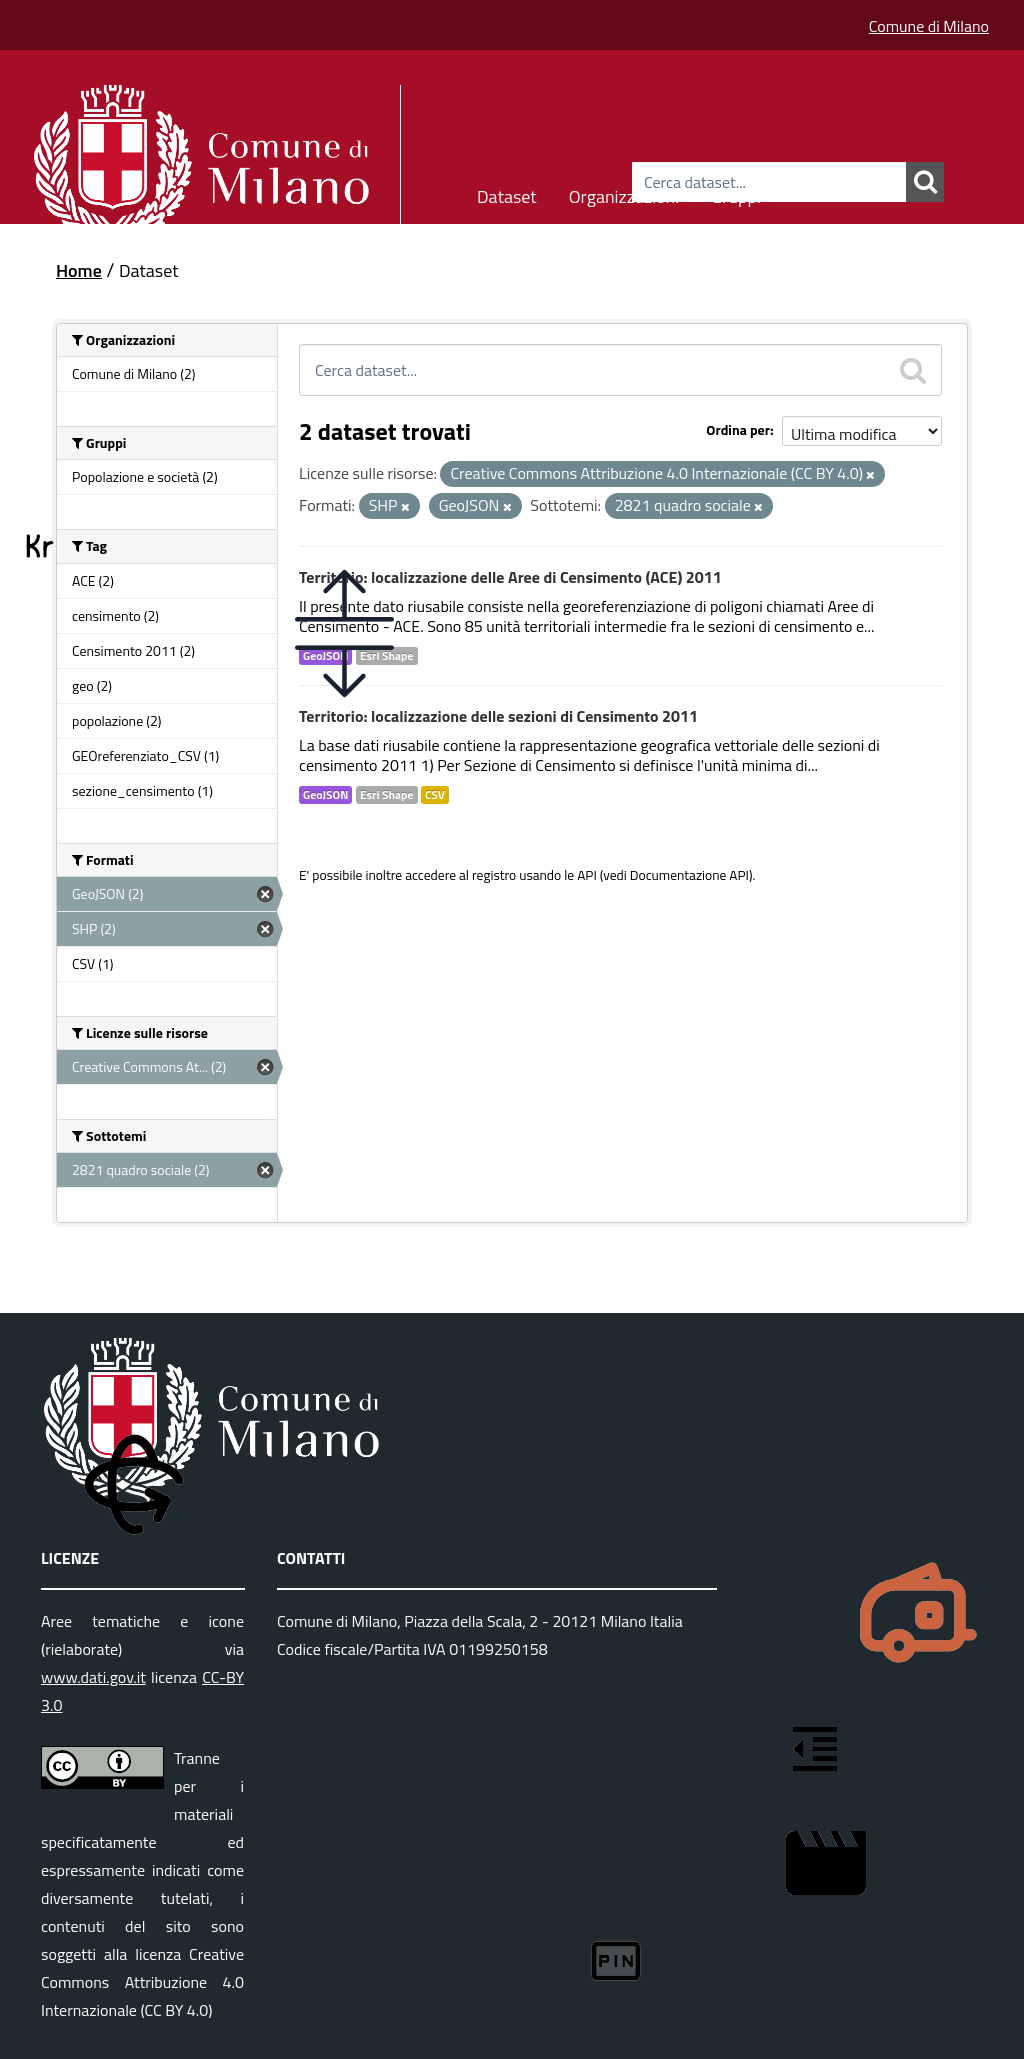 The image size is (1024, 2059). I want to click on indicates swedish krona currency, so click(40, 546).